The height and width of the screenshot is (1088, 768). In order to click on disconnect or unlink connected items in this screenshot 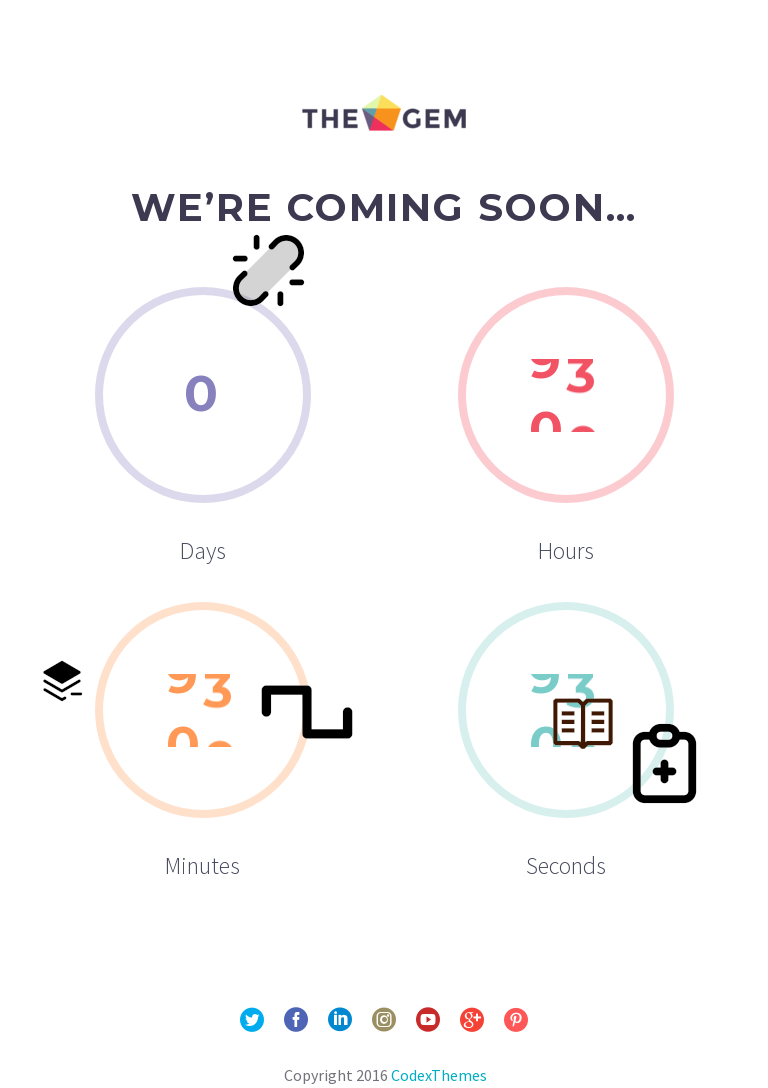, I will do `click(268, 270)`.